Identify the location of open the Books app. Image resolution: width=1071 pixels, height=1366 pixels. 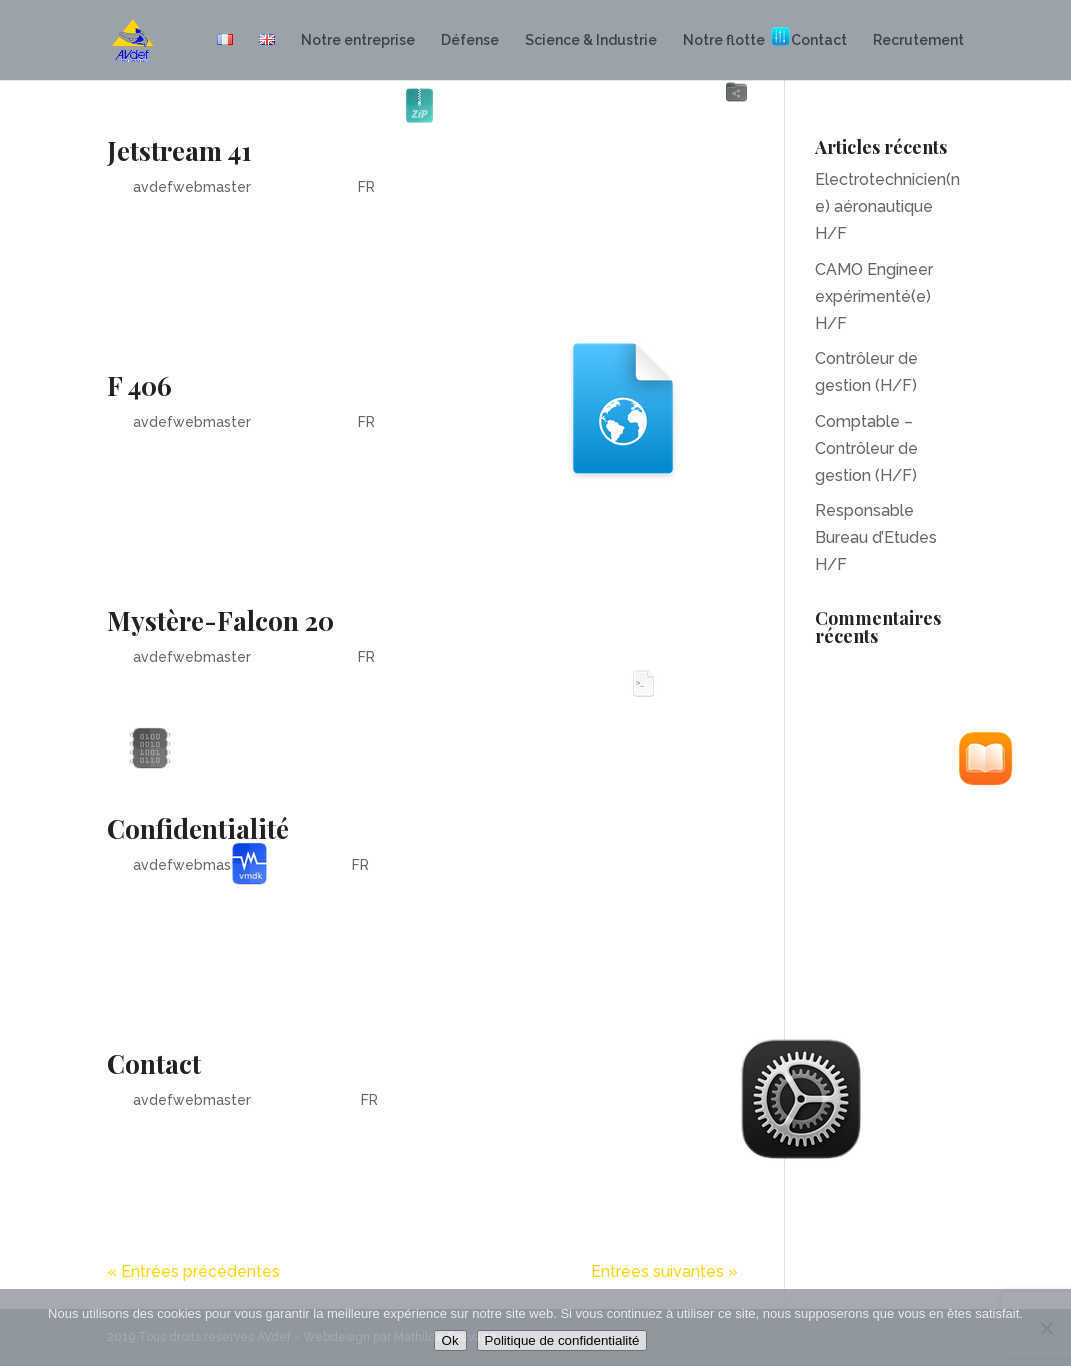
(985, 758).